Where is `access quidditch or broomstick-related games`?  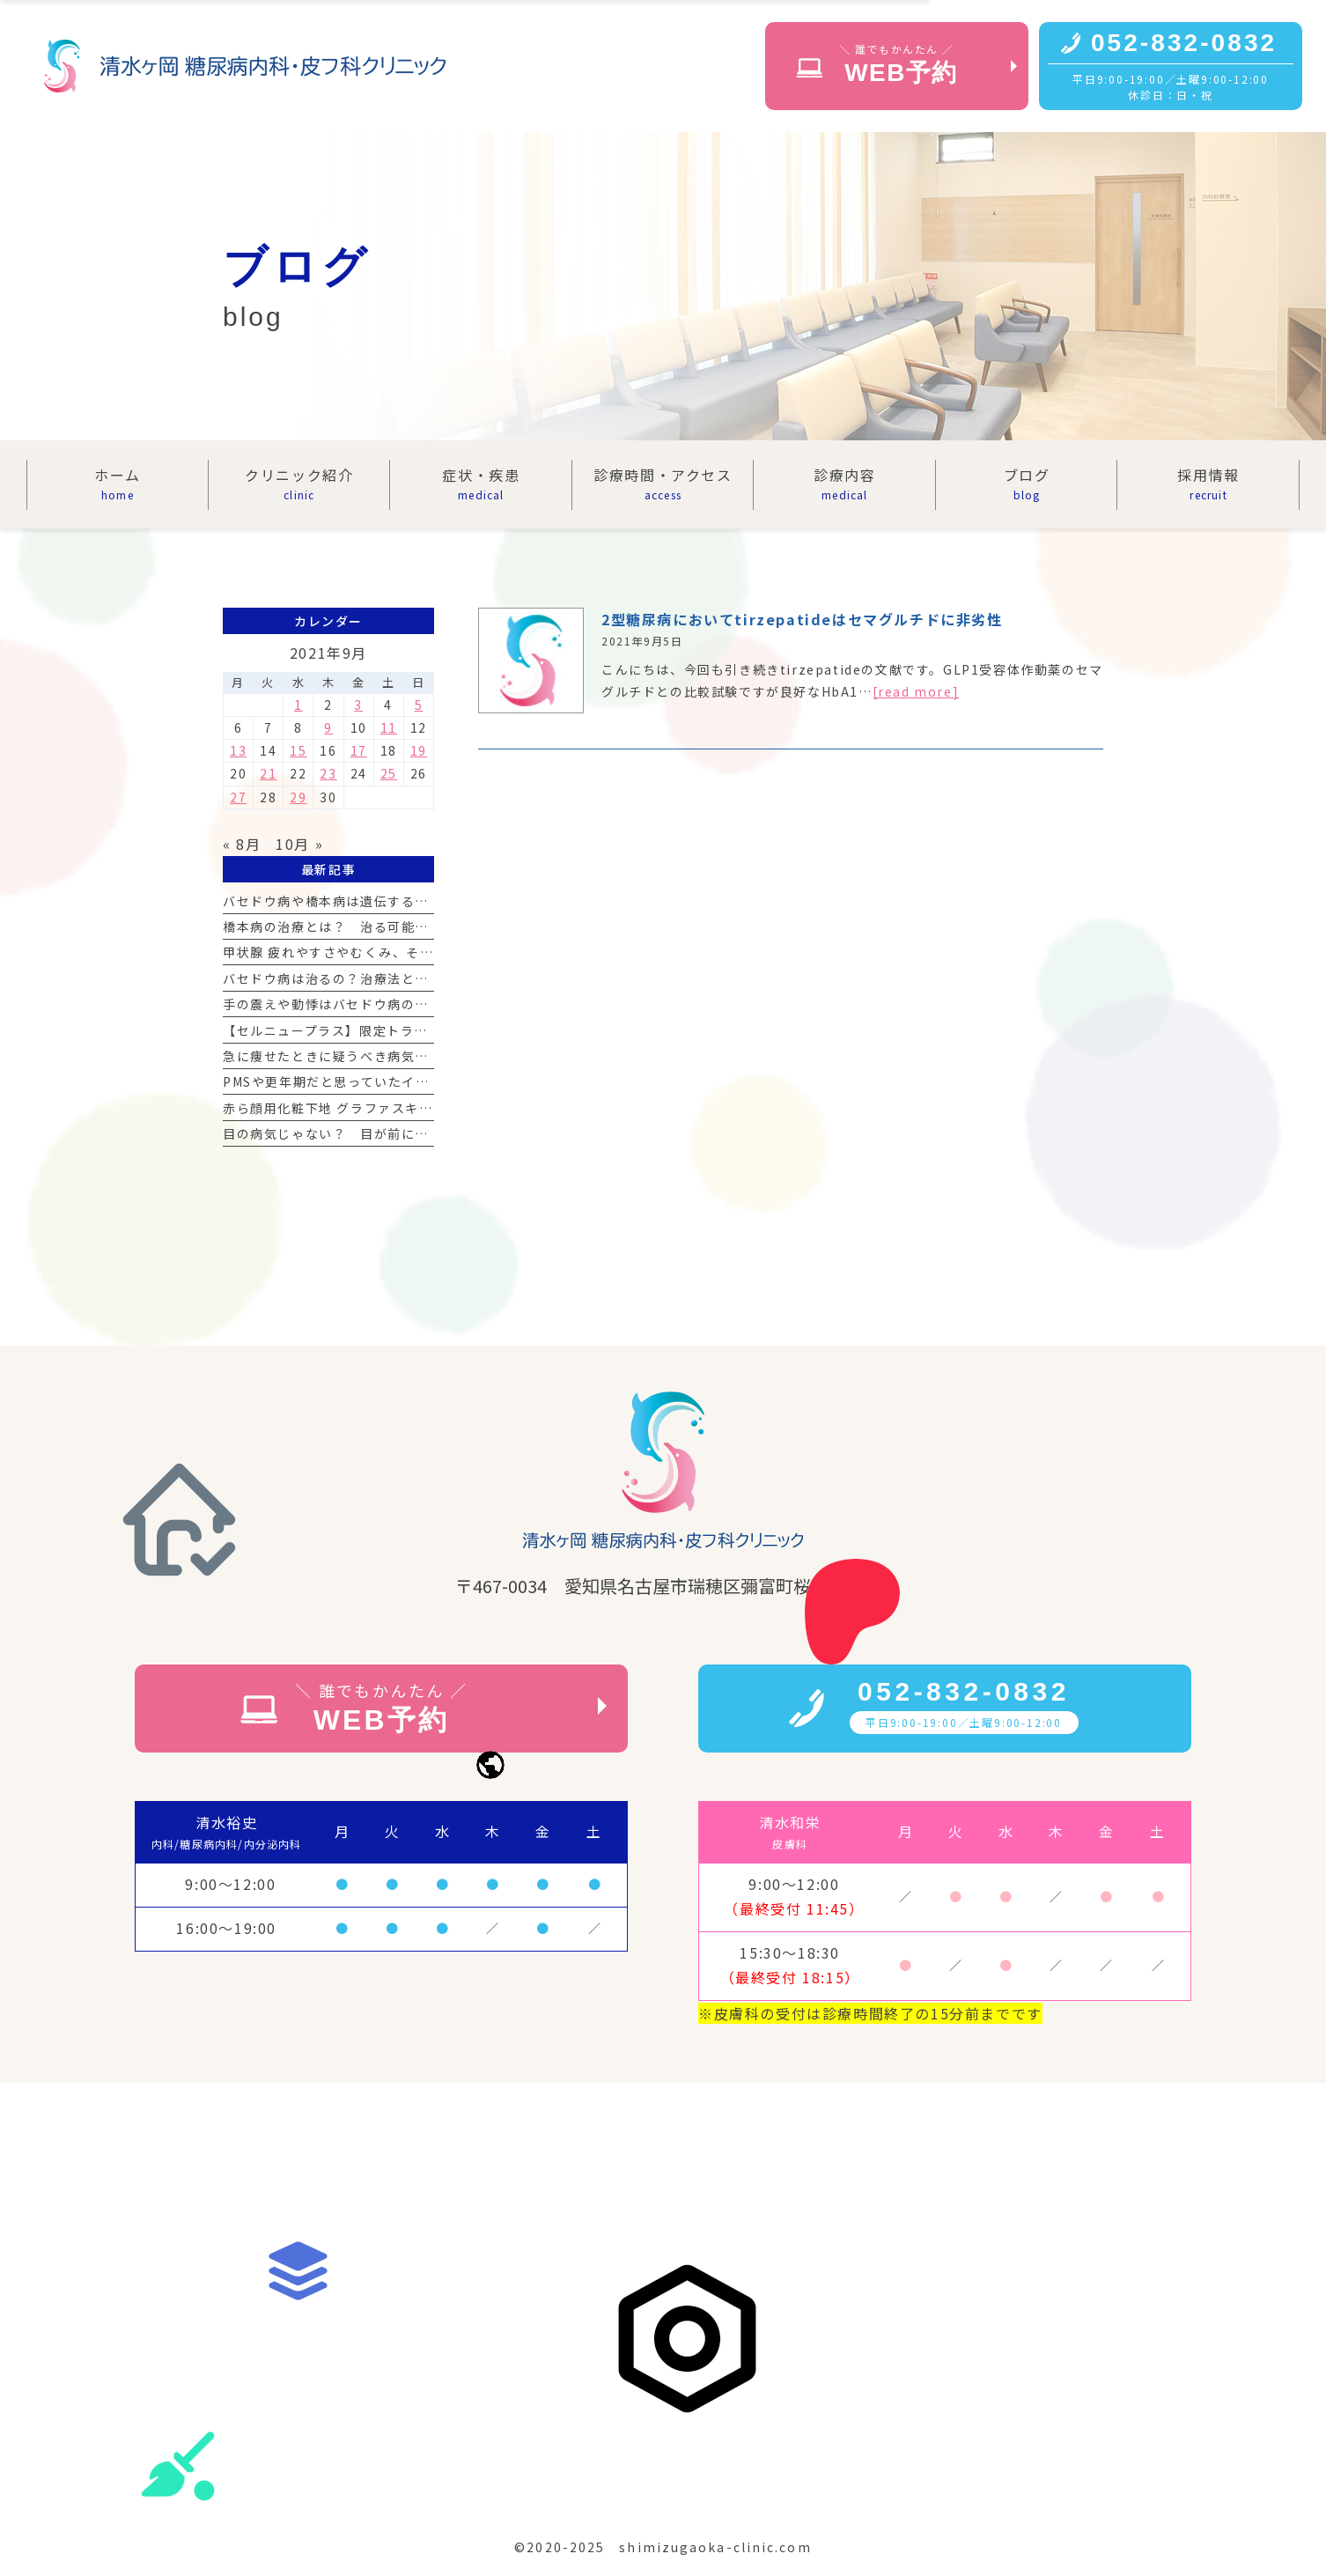
access quidditch or broomstick-related games is located at coordinates (178, 2464).